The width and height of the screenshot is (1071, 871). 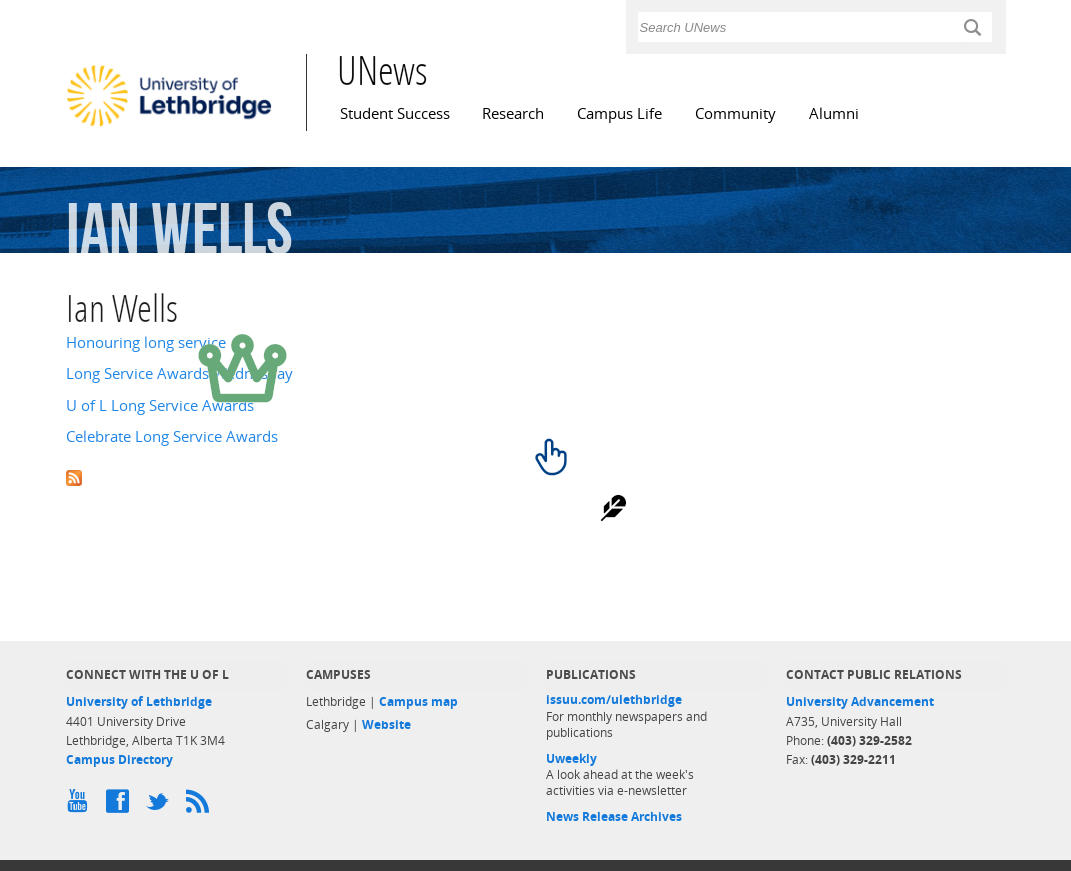 What do you see at coordinates (242, 372) in the screenshot?
I see `indicates premium or VIP membership status` at bounding box center [242, 372].